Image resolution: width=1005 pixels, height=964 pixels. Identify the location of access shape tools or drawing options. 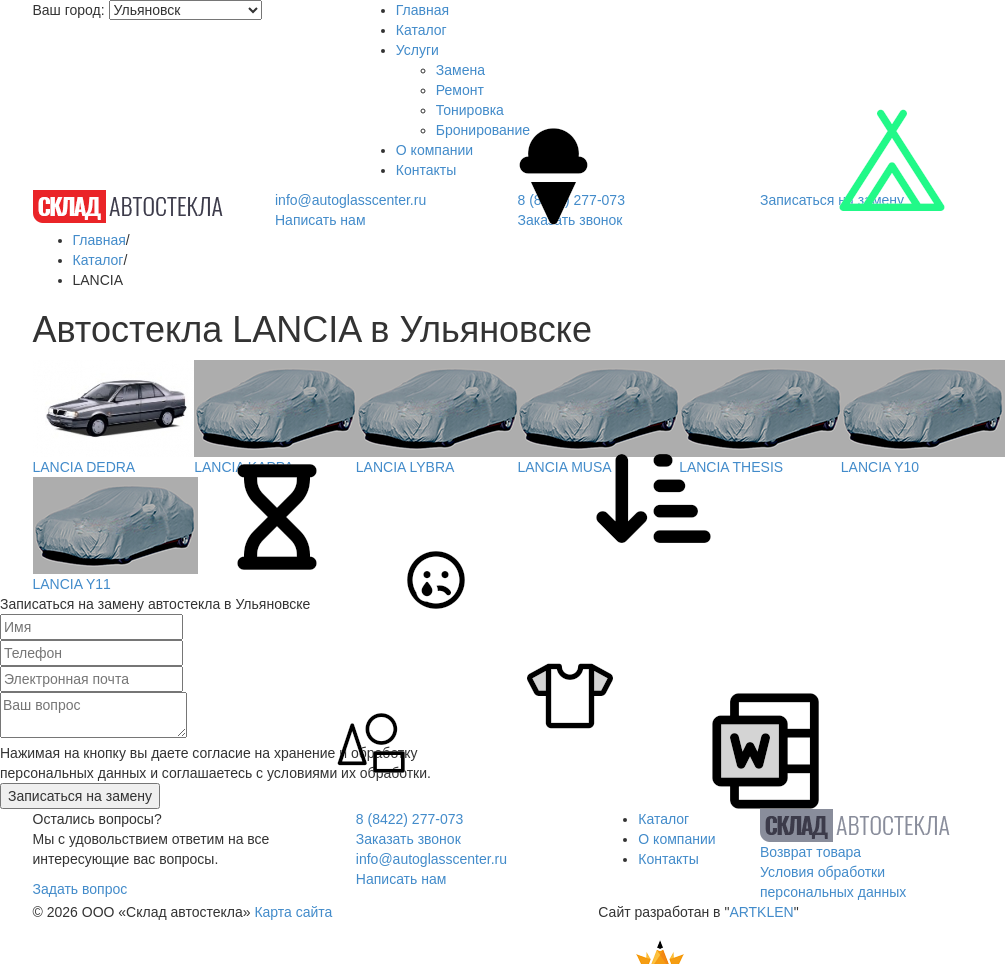
(372, 745).